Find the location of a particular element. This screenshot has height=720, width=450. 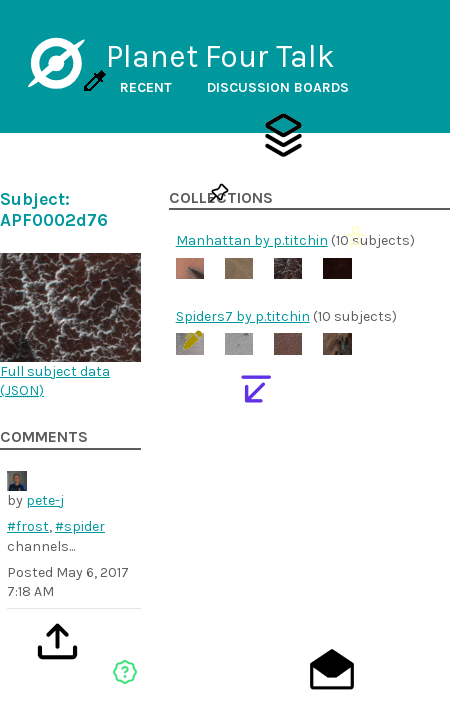

pick a color from the image using the eyedropper tool is located at coordinates (95, 81).